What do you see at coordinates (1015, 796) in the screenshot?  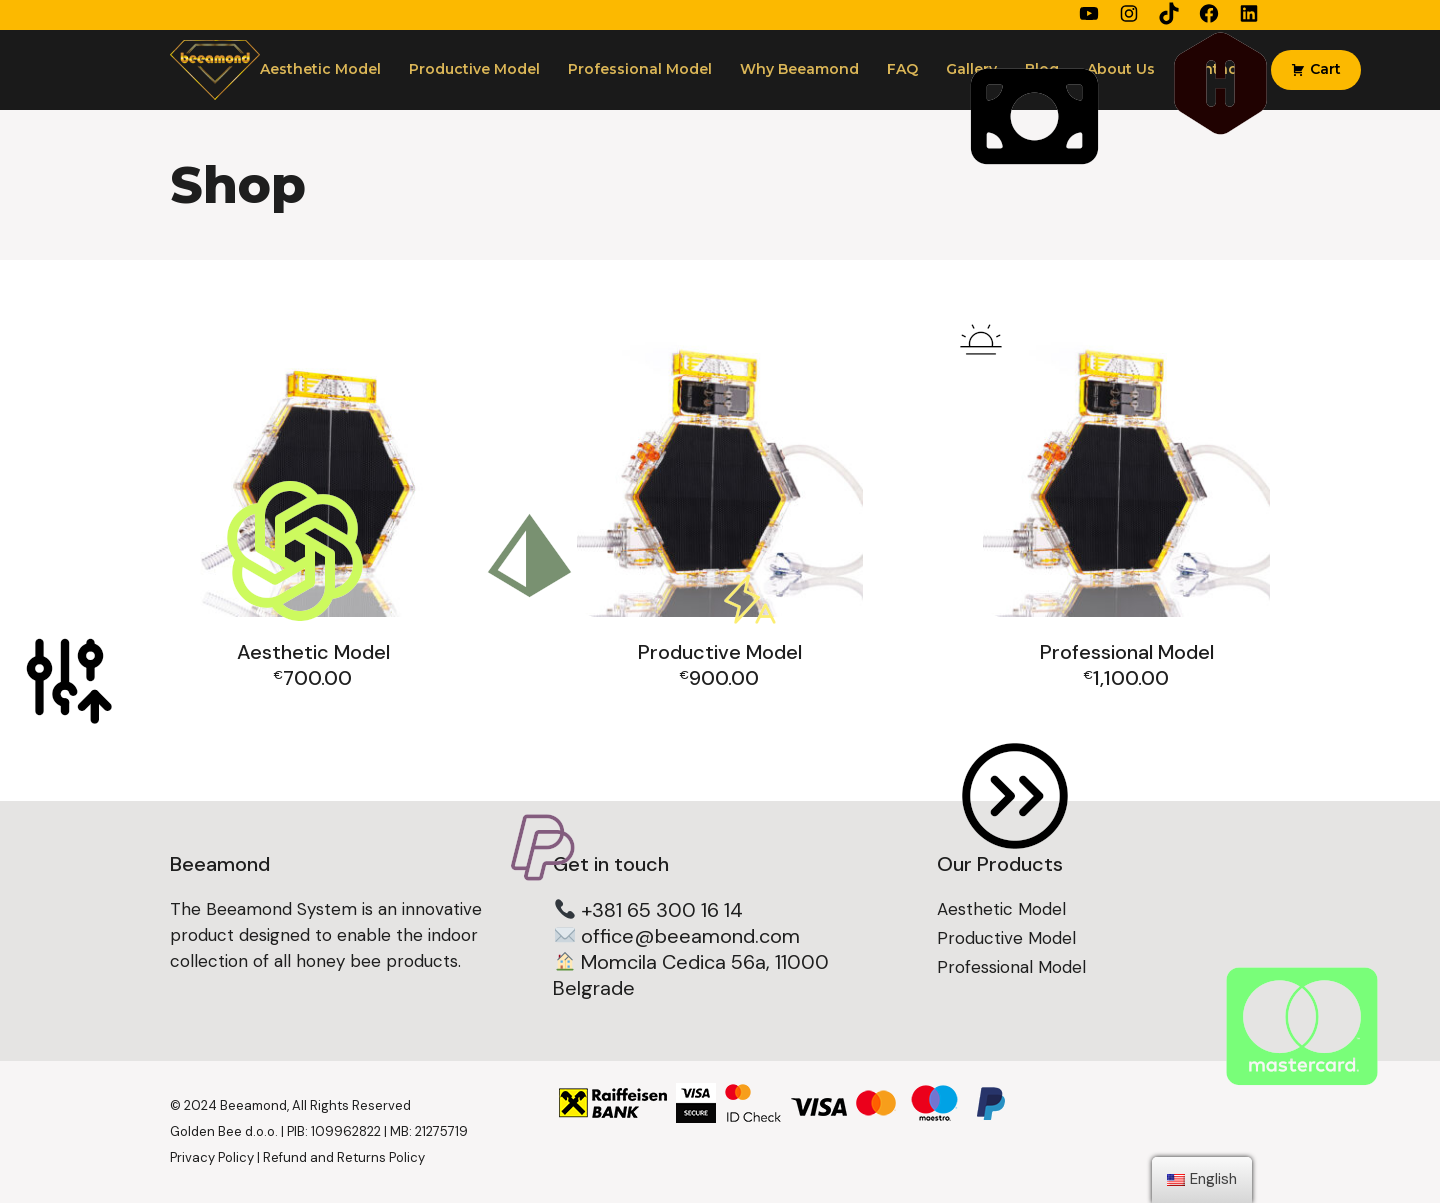 I see `skip forward or advance to next item` at bounding box center [1015, 796].